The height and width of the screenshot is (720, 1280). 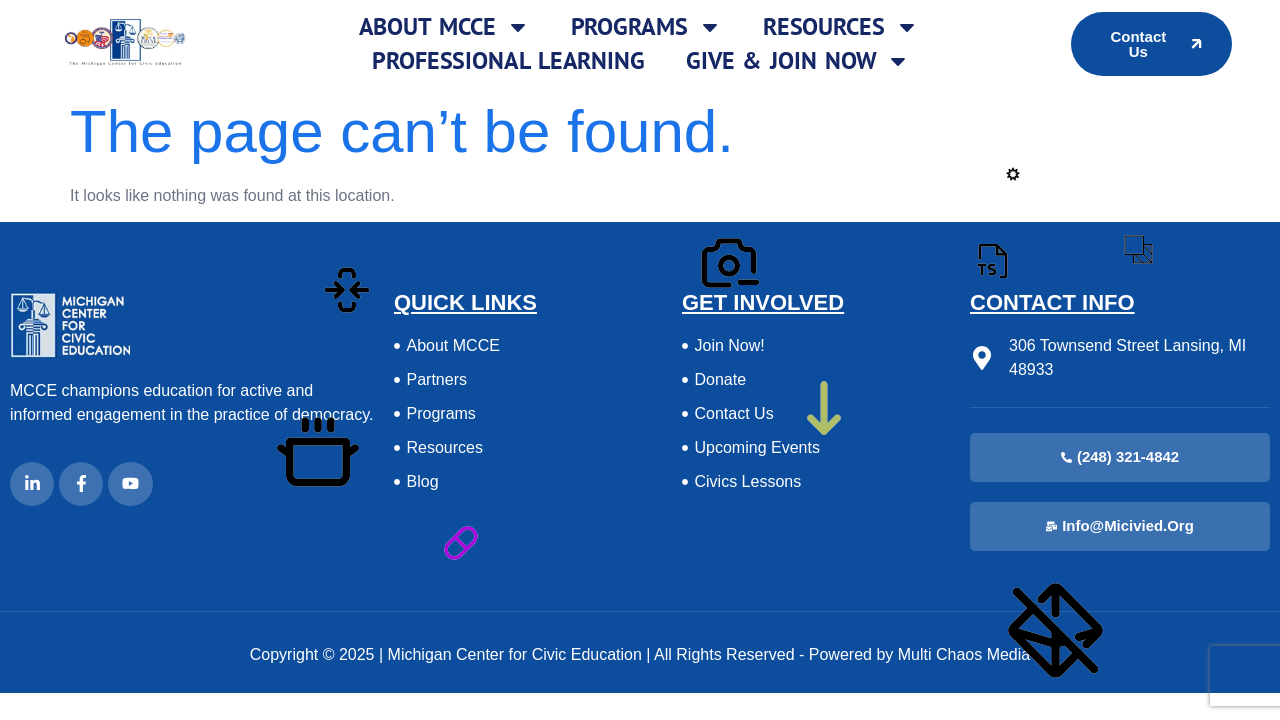 What do you see at coordinates (1013, 174) in the screenshot?
I see `represents the Bahá'í faith symbol` at bounding box center [1013, 174].